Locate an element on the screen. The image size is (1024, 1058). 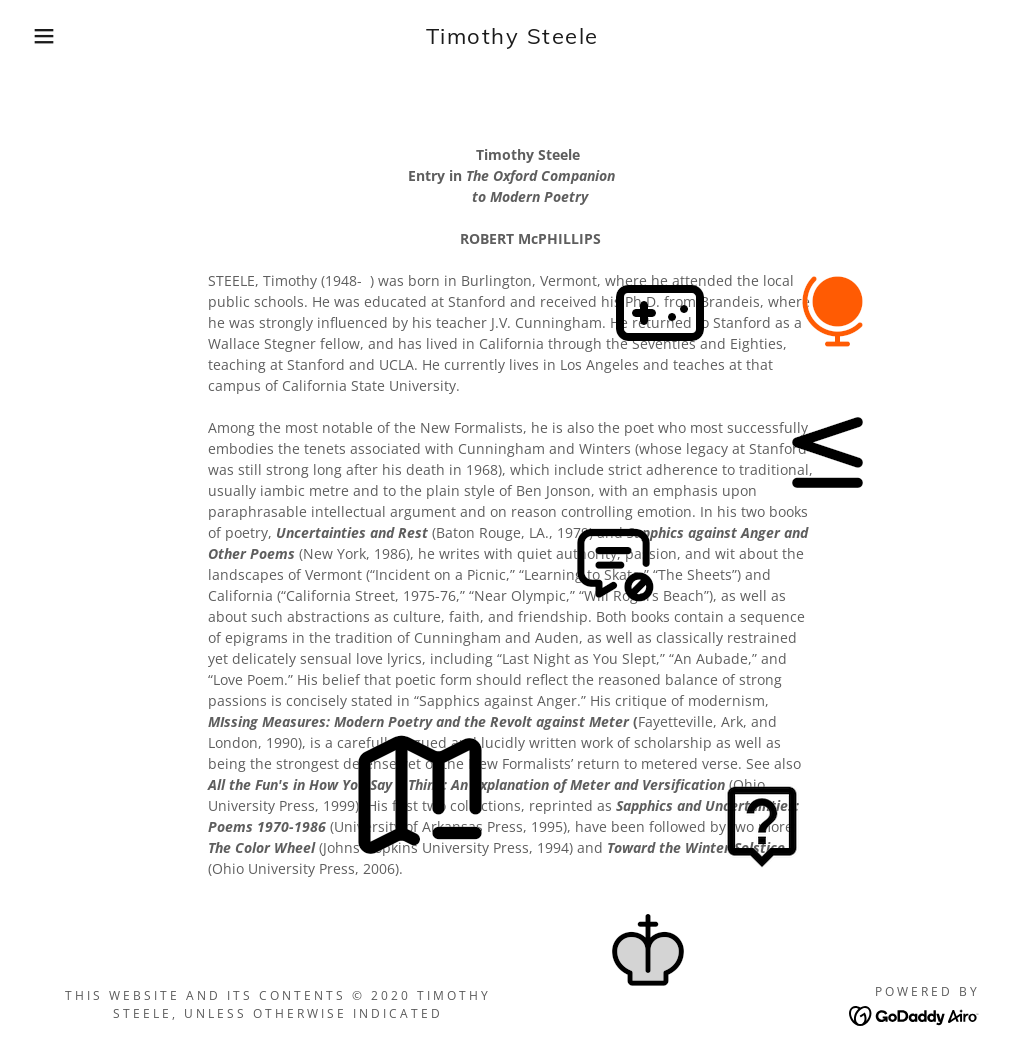
less than or equal to comparison operator is located at coordinates (827, 452).